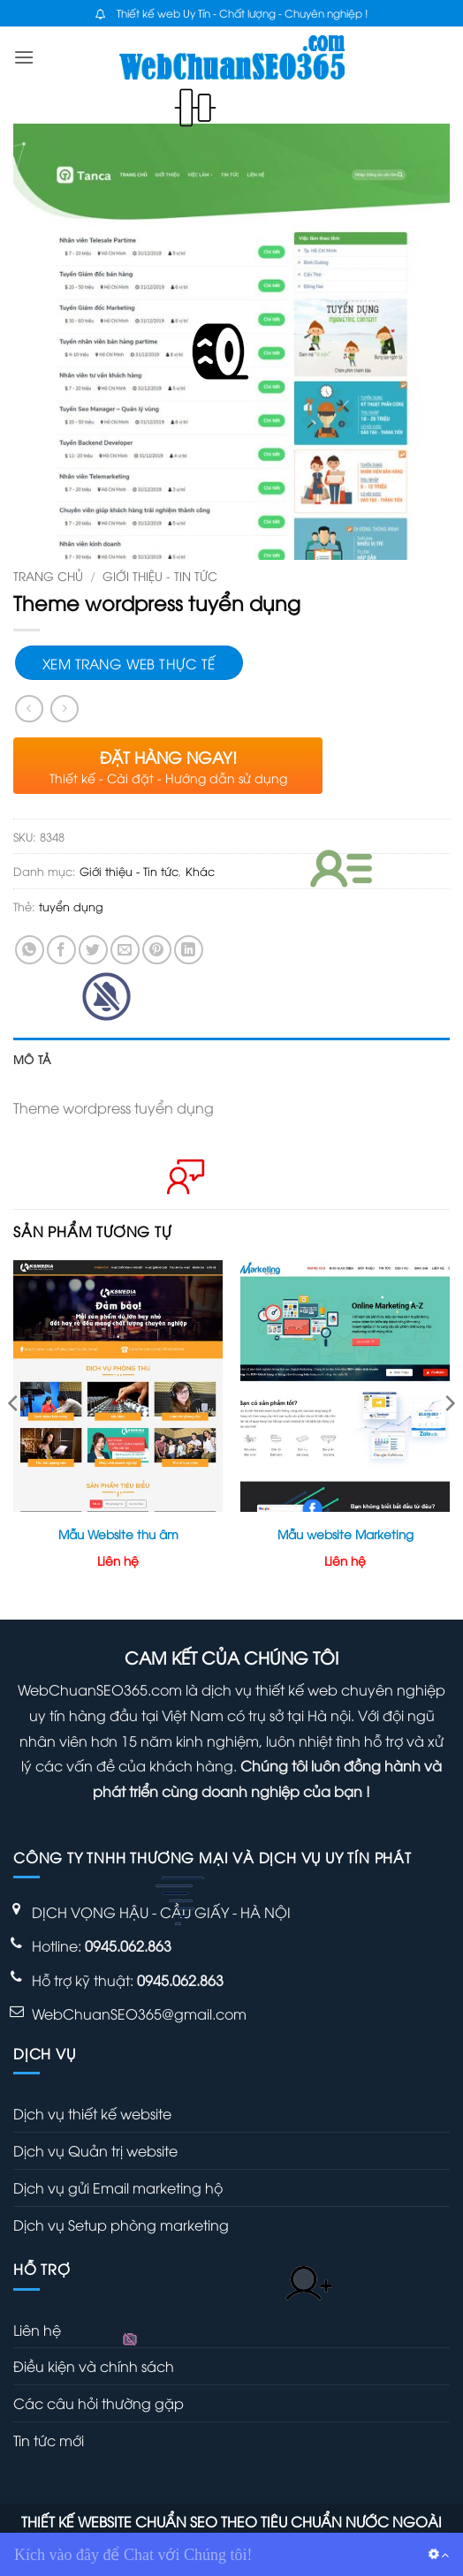  I want to click on view user list or directory, so click(340, 868).